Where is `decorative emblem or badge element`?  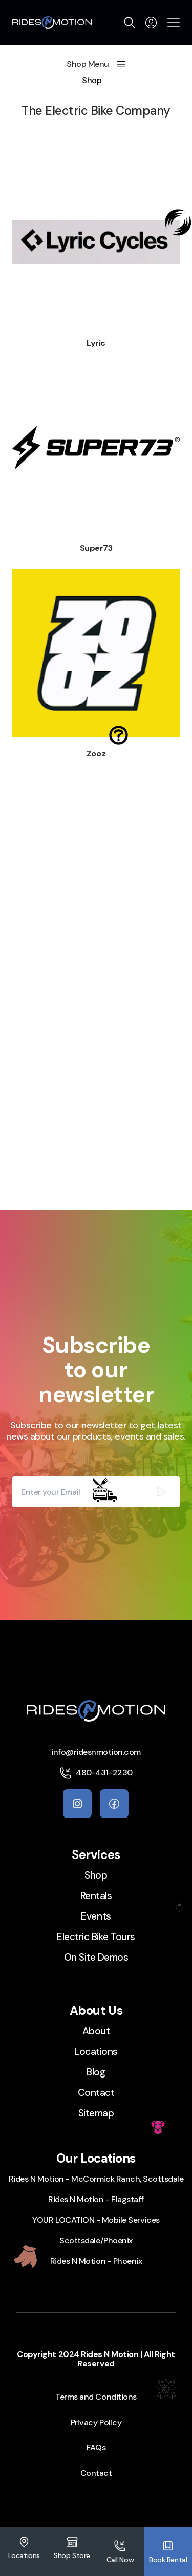
decorative emblem or badge element is located at coordinates (166, 2389).